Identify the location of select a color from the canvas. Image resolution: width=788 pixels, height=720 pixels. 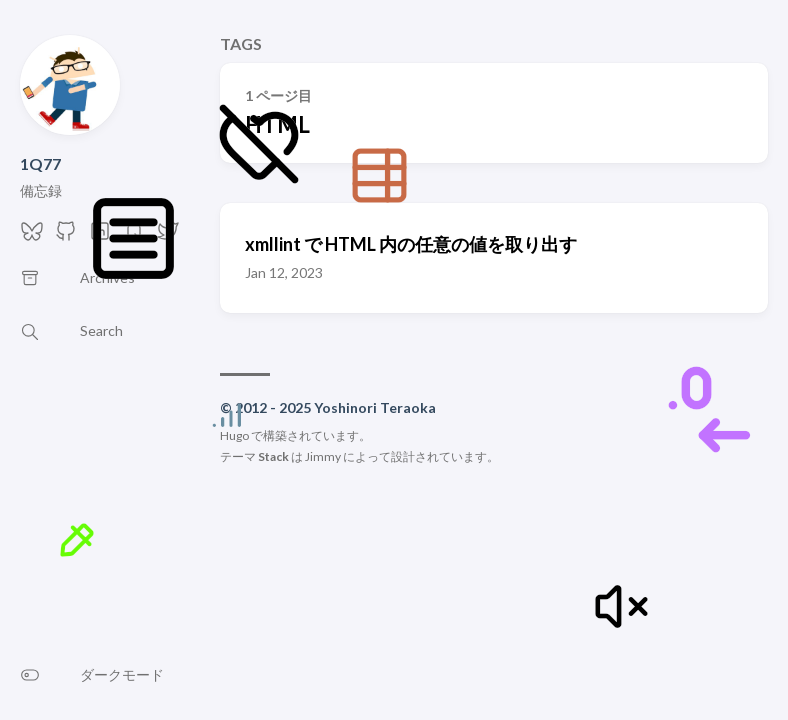
(77, 540).